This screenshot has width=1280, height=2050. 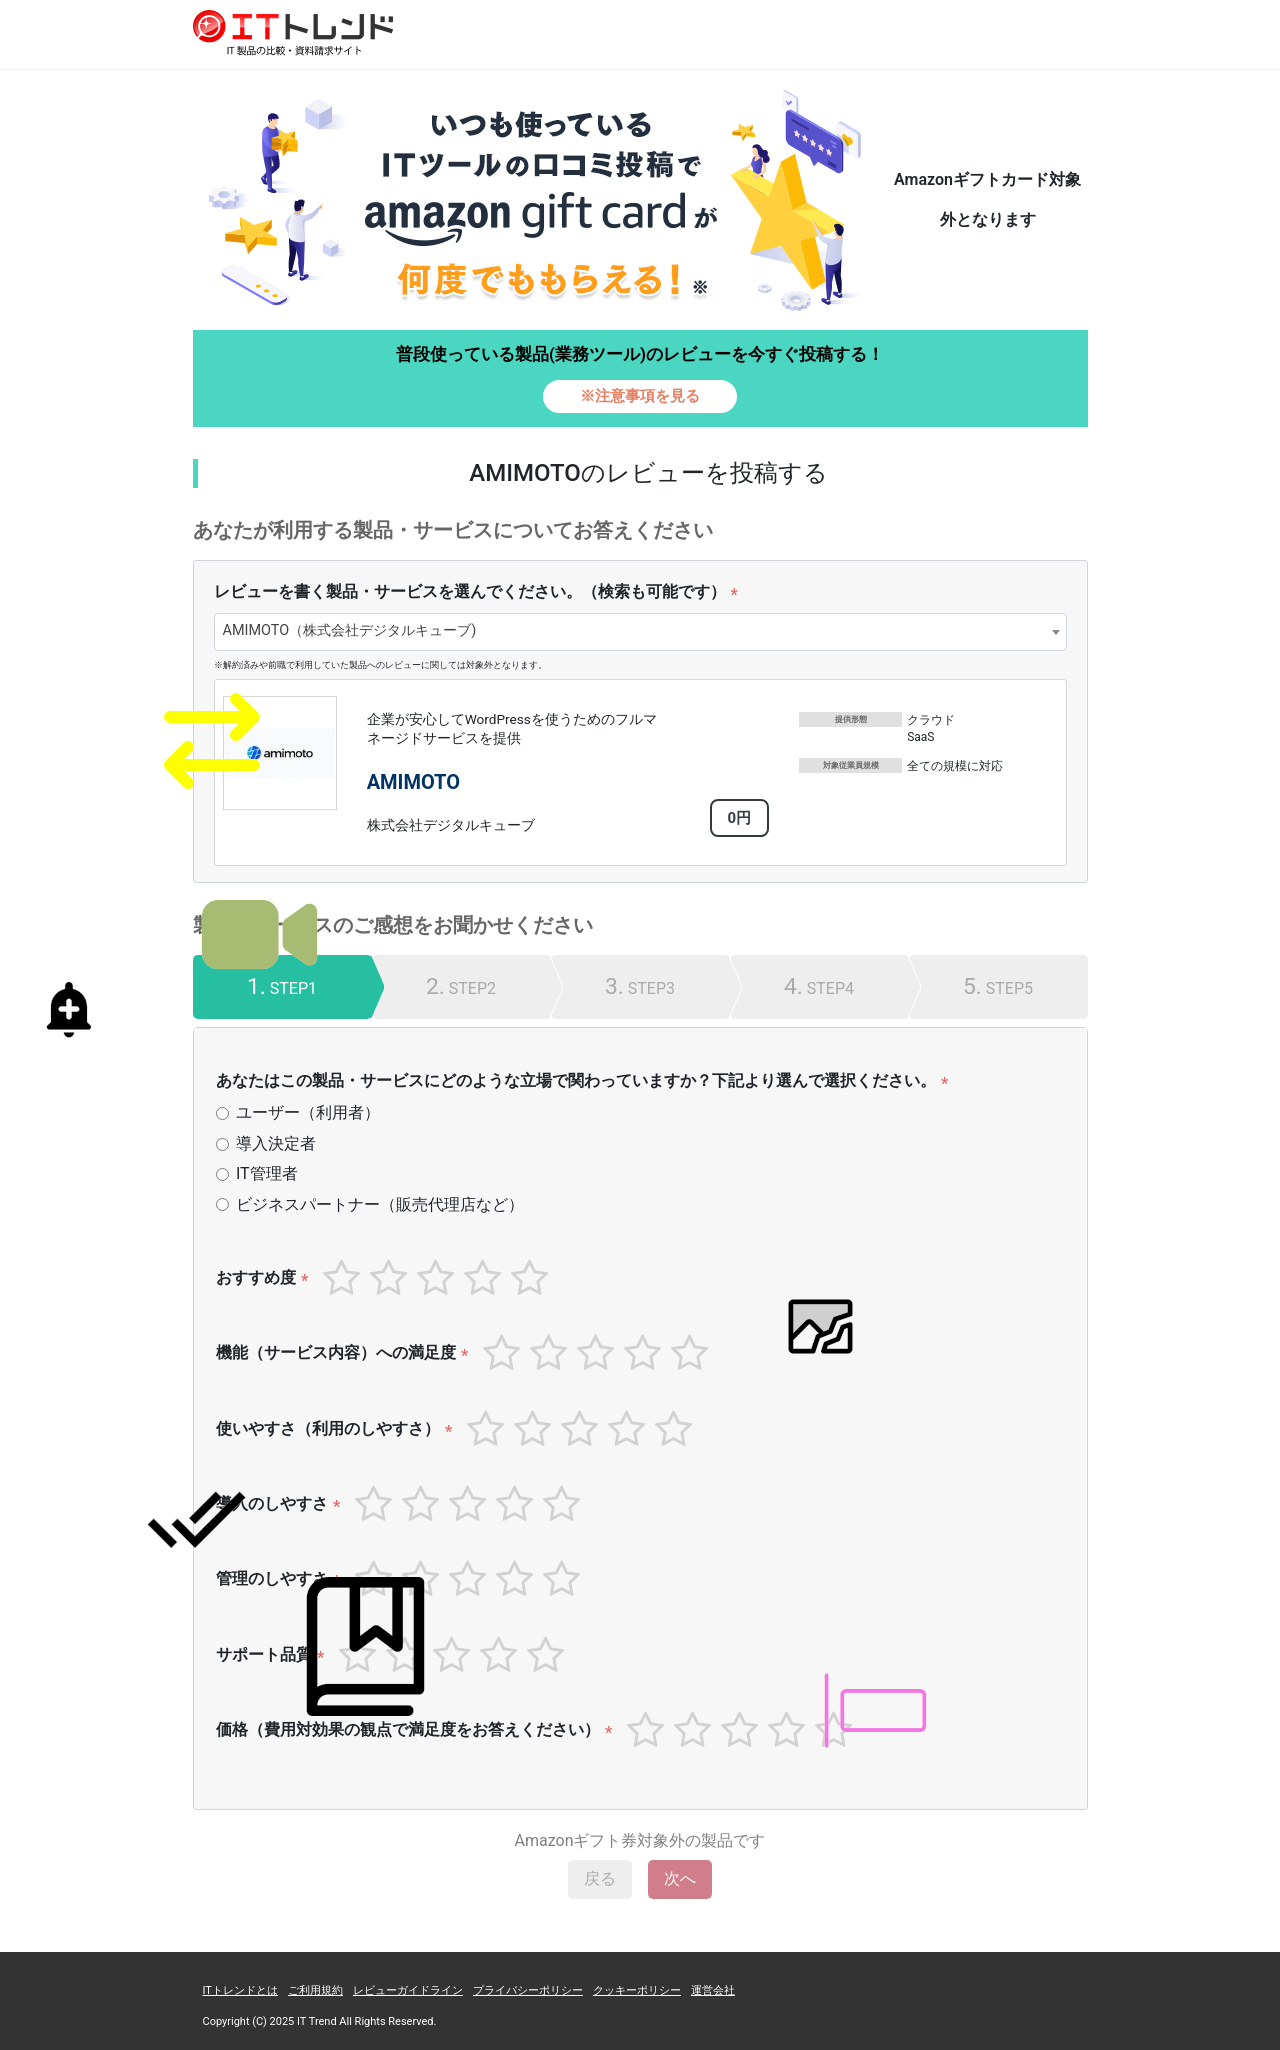 I want to click on start a video call, so click(x=259, y=934).